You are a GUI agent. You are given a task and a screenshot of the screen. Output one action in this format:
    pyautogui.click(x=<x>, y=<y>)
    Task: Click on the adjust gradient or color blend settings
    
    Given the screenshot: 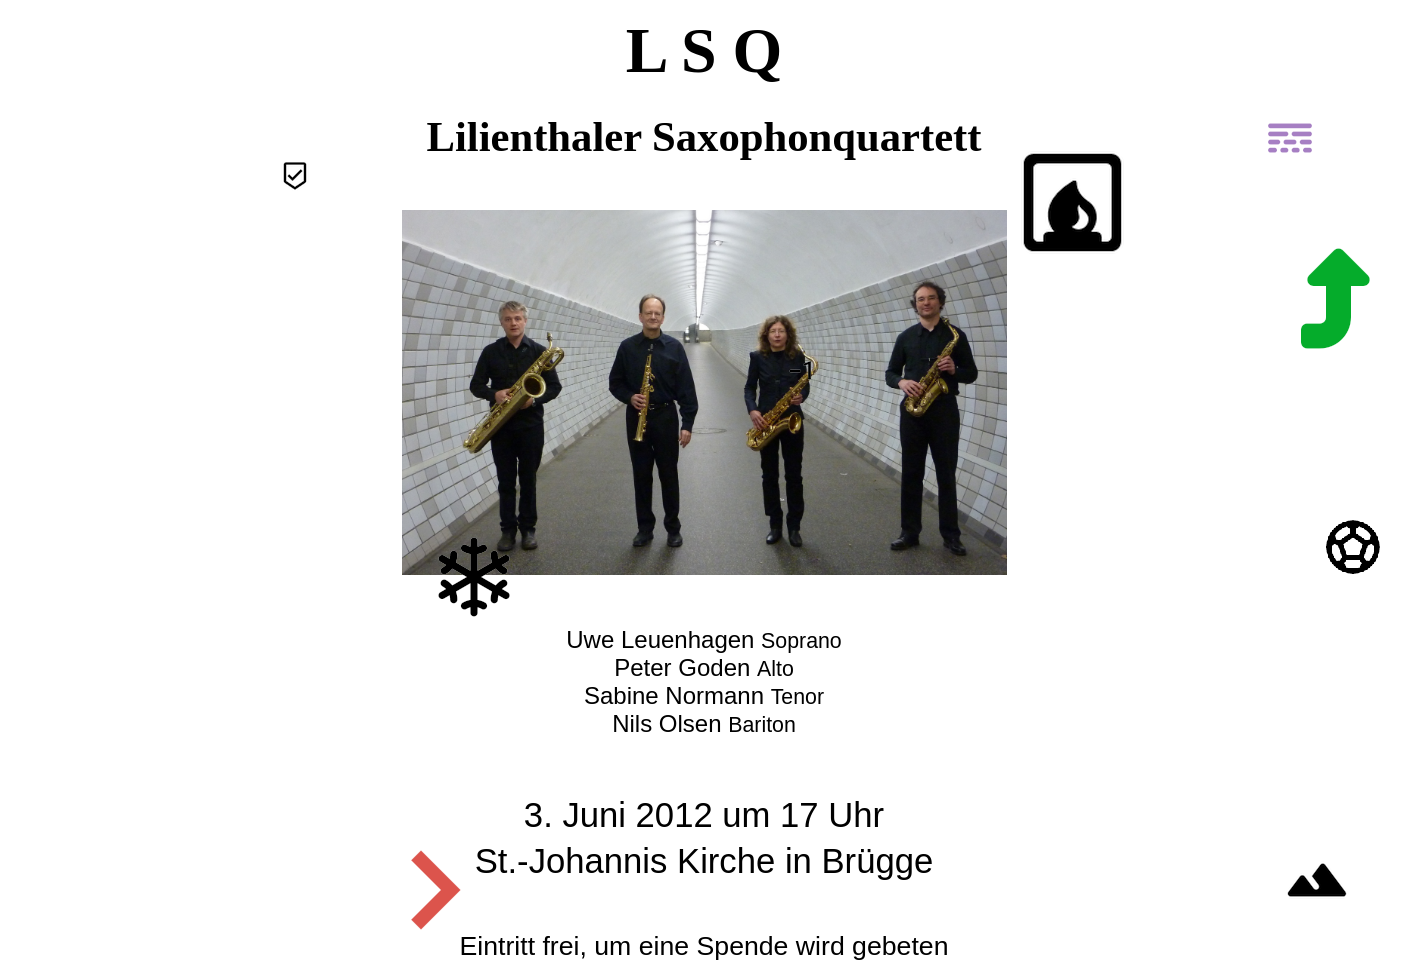 What is the action you would take?
    pyautogui.click(x=1290, y=138)
    